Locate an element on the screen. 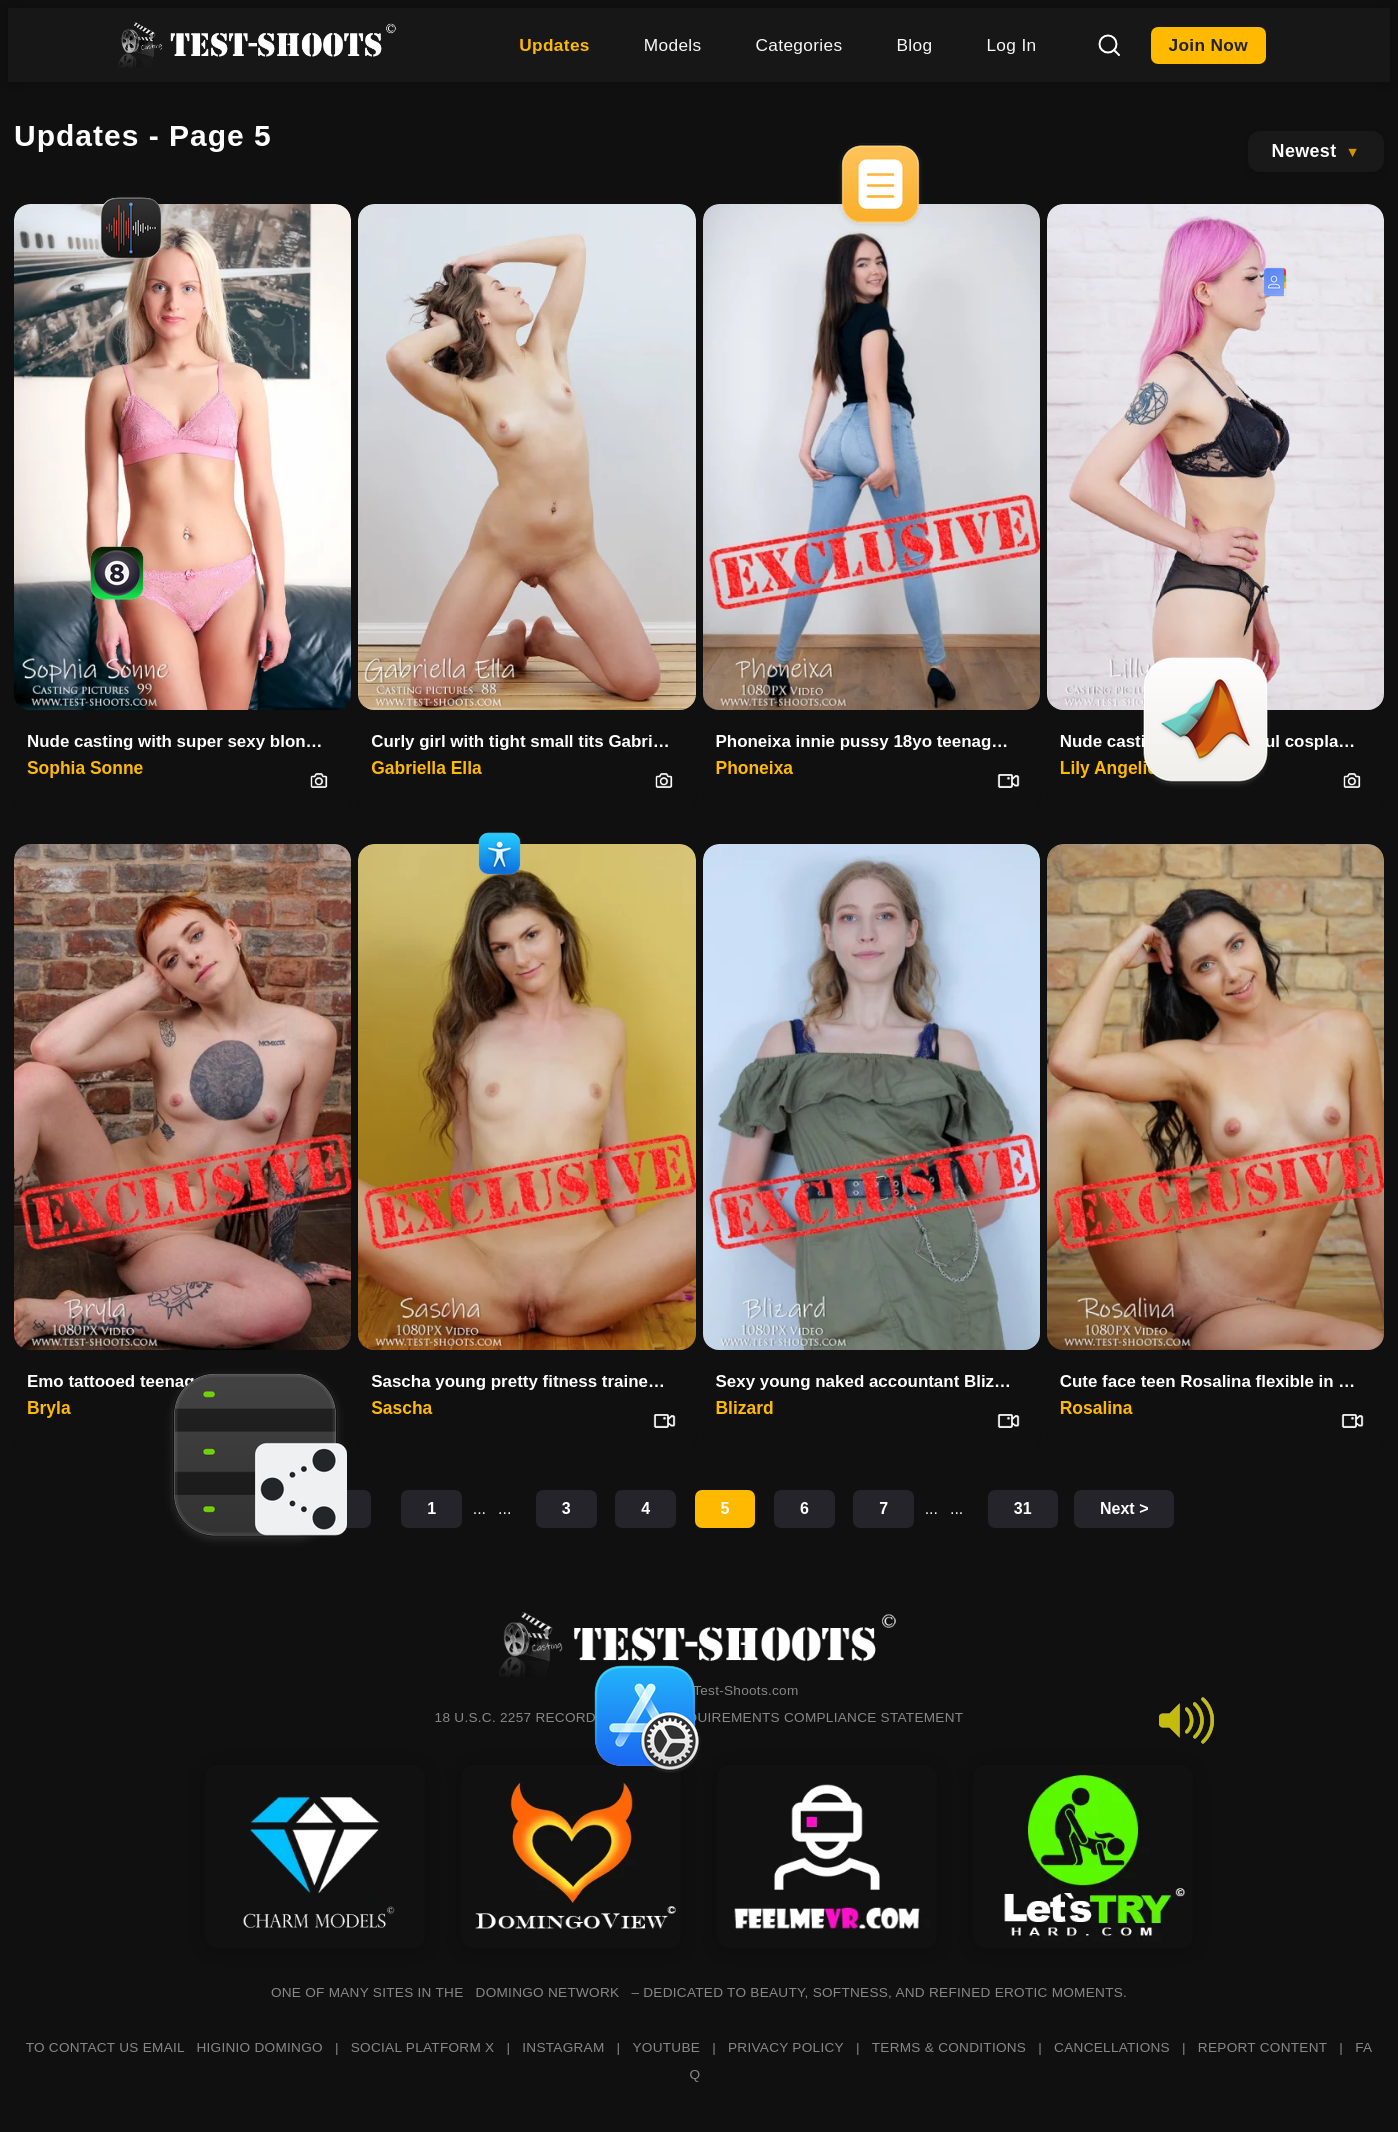 The width and height of the screenshot is (1398, 2132). open clairvoyant magic 8-ball fortune telling app is located at coordinates (117, 573).